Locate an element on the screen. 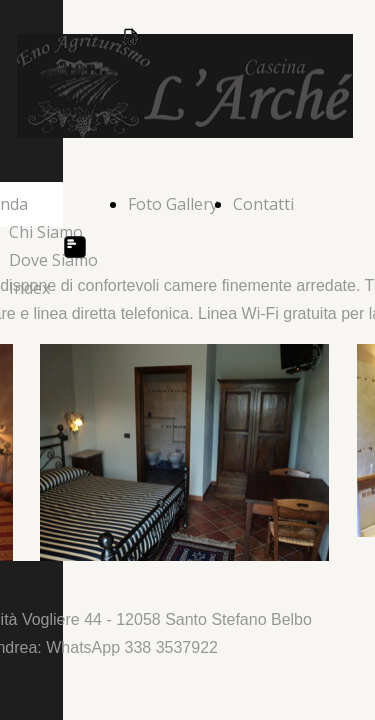 Image resolution: width=375 pixels, height=720 pixels. indicates a PDF file type is located at coordinates (130, 36).